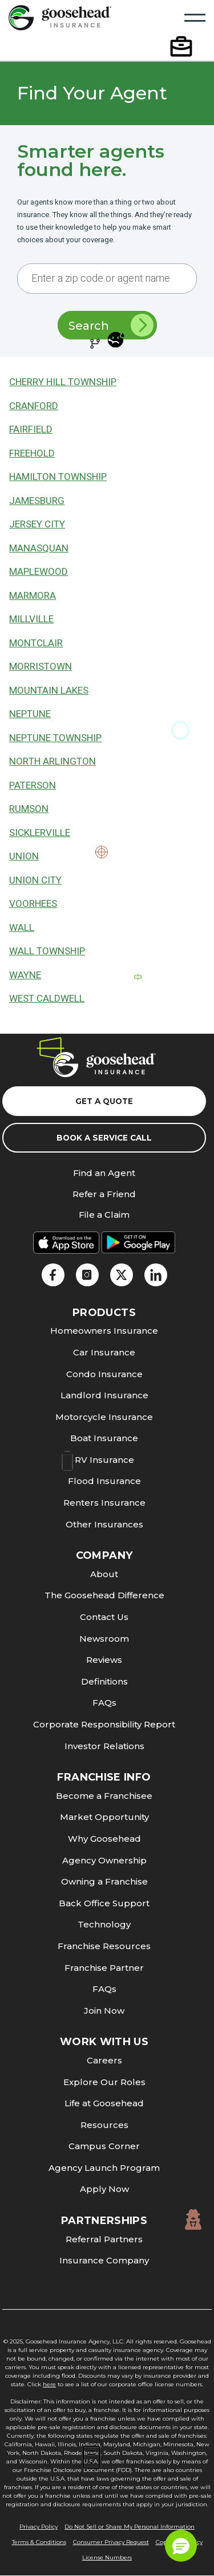 This screenshot has width=214, height=2576. Describe the element at coordinates (94, 343) in the screenshot. I see `create a new branch in version control` at that location.